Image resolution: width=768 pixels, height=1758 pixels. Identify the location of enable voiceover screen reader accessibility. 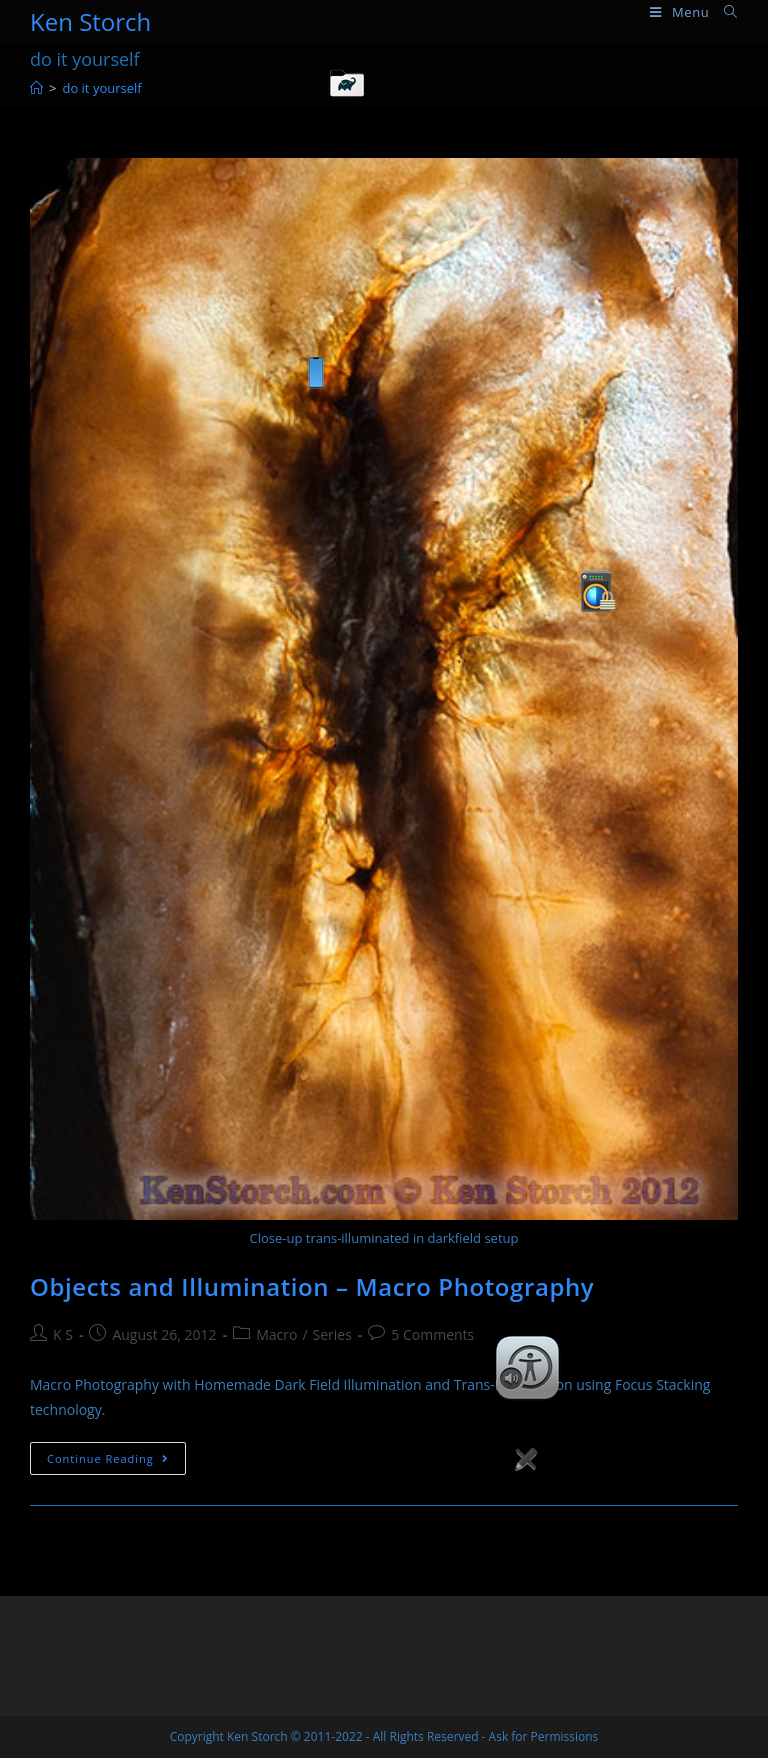
(527, 1367).